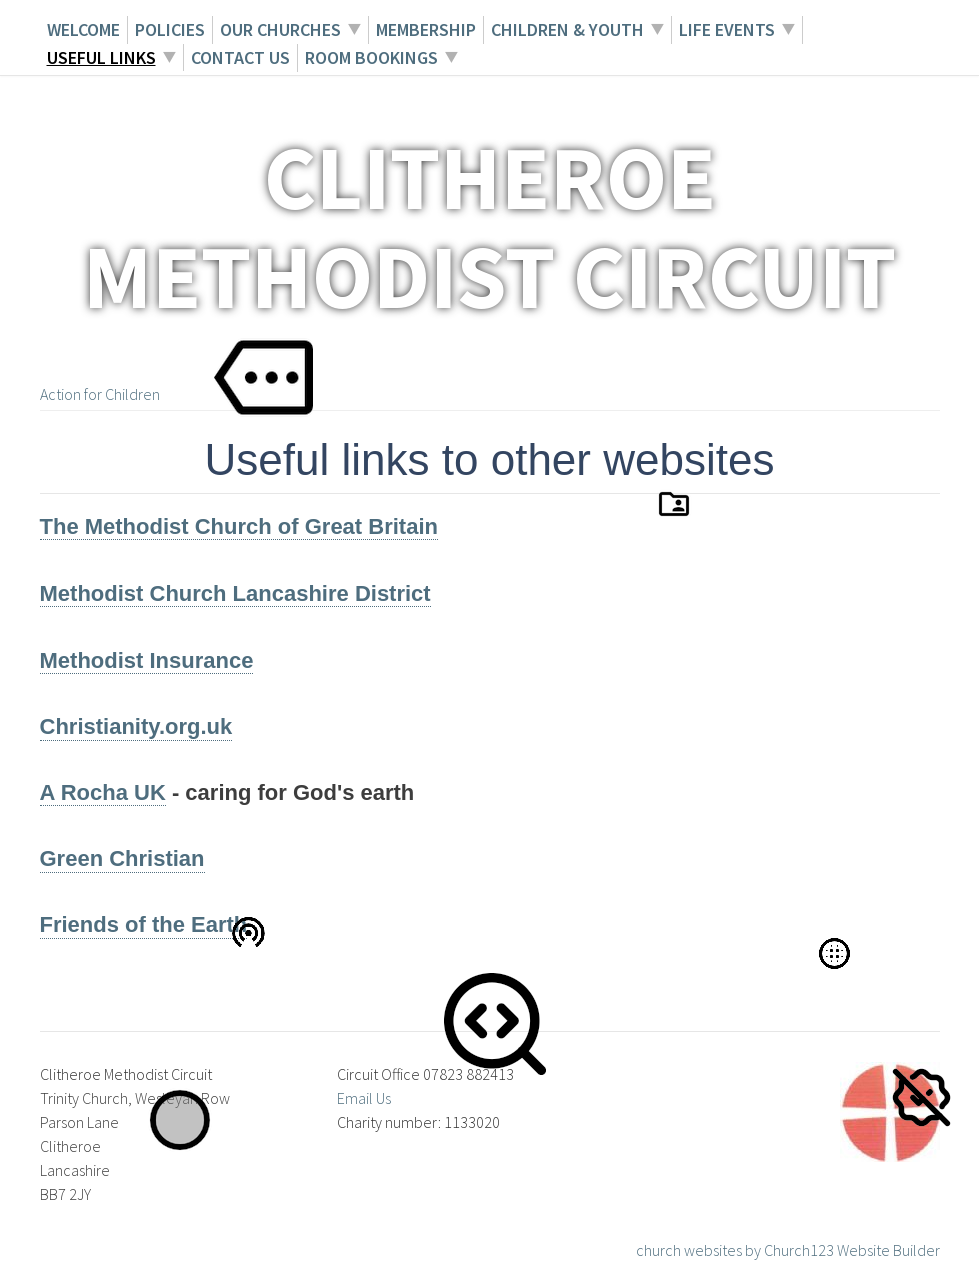  I want to click on enable mobile hotspot or wifi tethering, so click(248, 931).